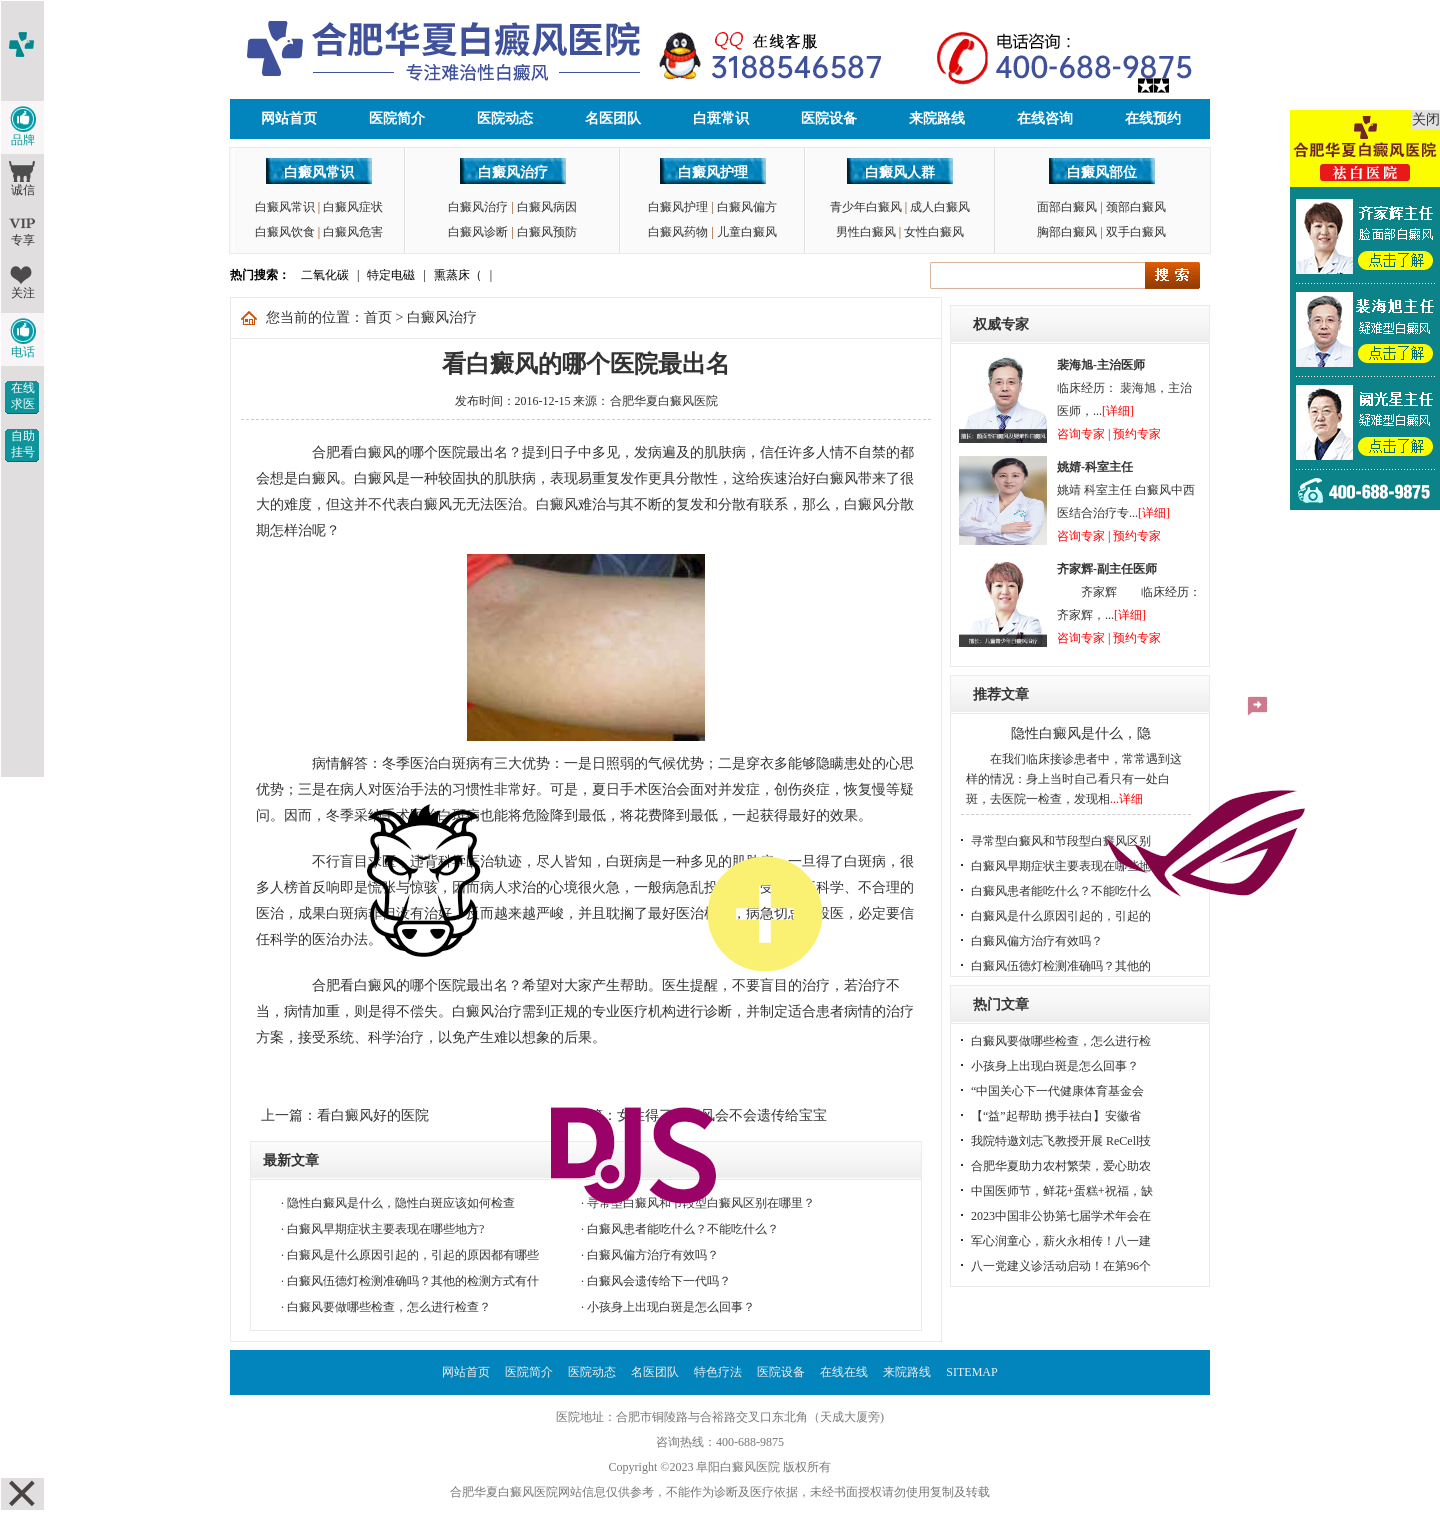 The width and height of the screenshot is (1440, 1520). Describe the element at coordinates (1257, 705) in the screenshot. I see `forward a chat message` at that location.